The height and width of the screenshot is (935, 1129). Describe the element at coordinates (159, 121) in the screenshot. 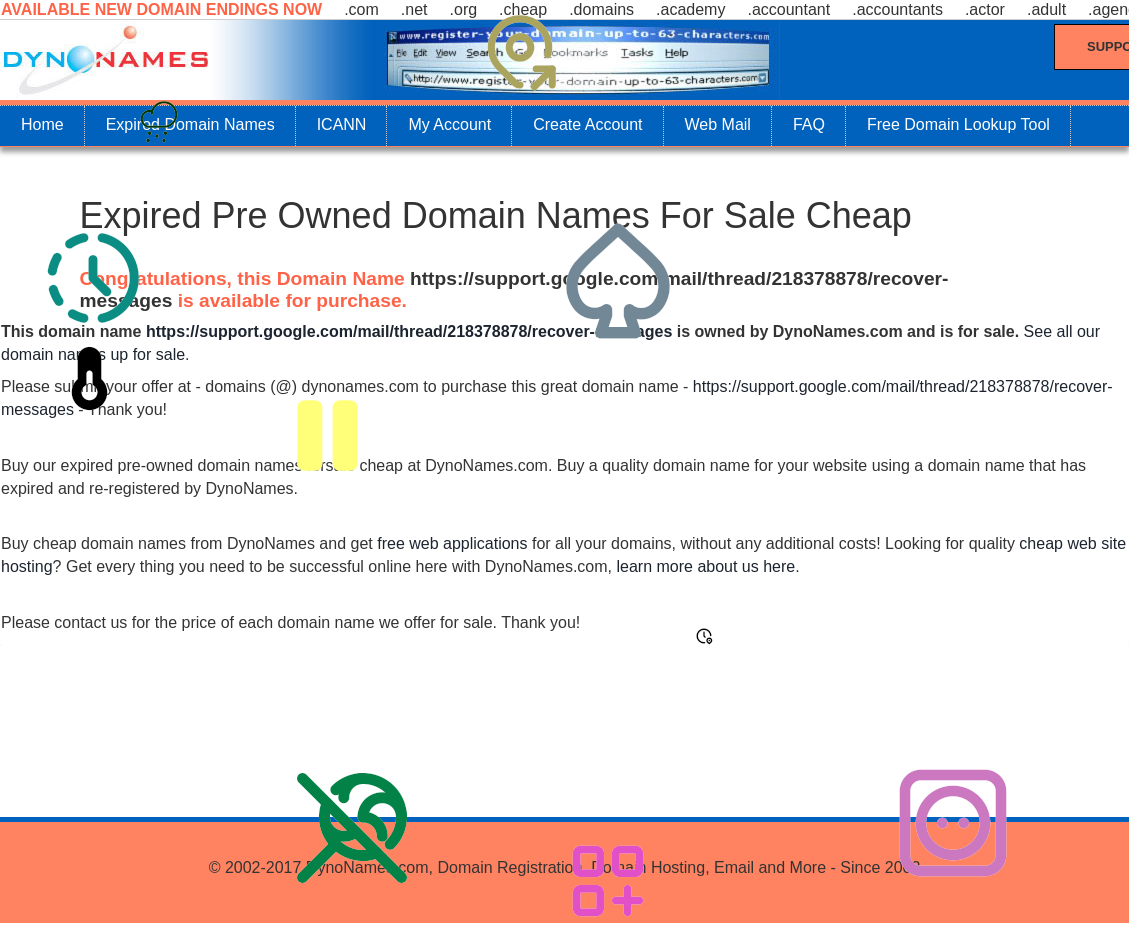

I see `indicates snowy weather conditions` at that location.